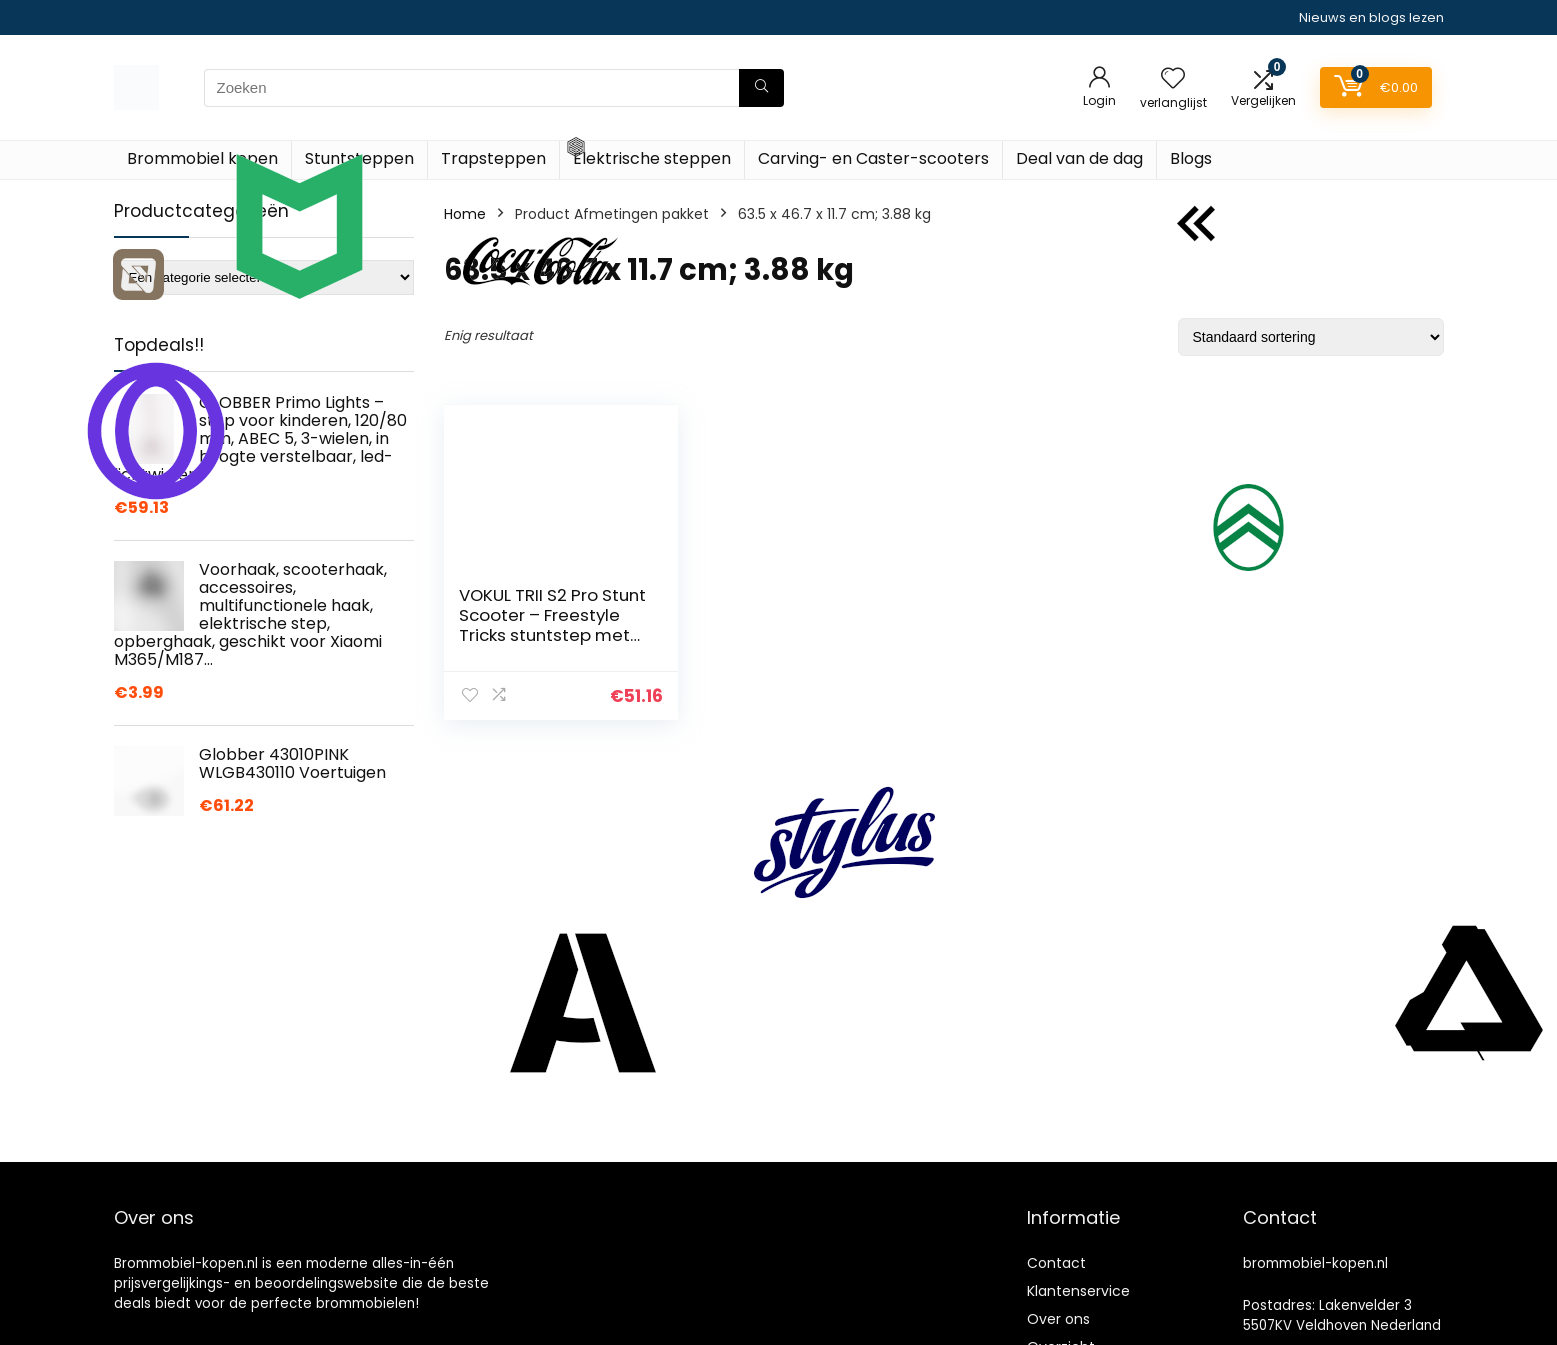  What do you see at coordinates (576, 147) in the screenshot?
I see `SurrealDB logo` at bounding box center [576, 147].